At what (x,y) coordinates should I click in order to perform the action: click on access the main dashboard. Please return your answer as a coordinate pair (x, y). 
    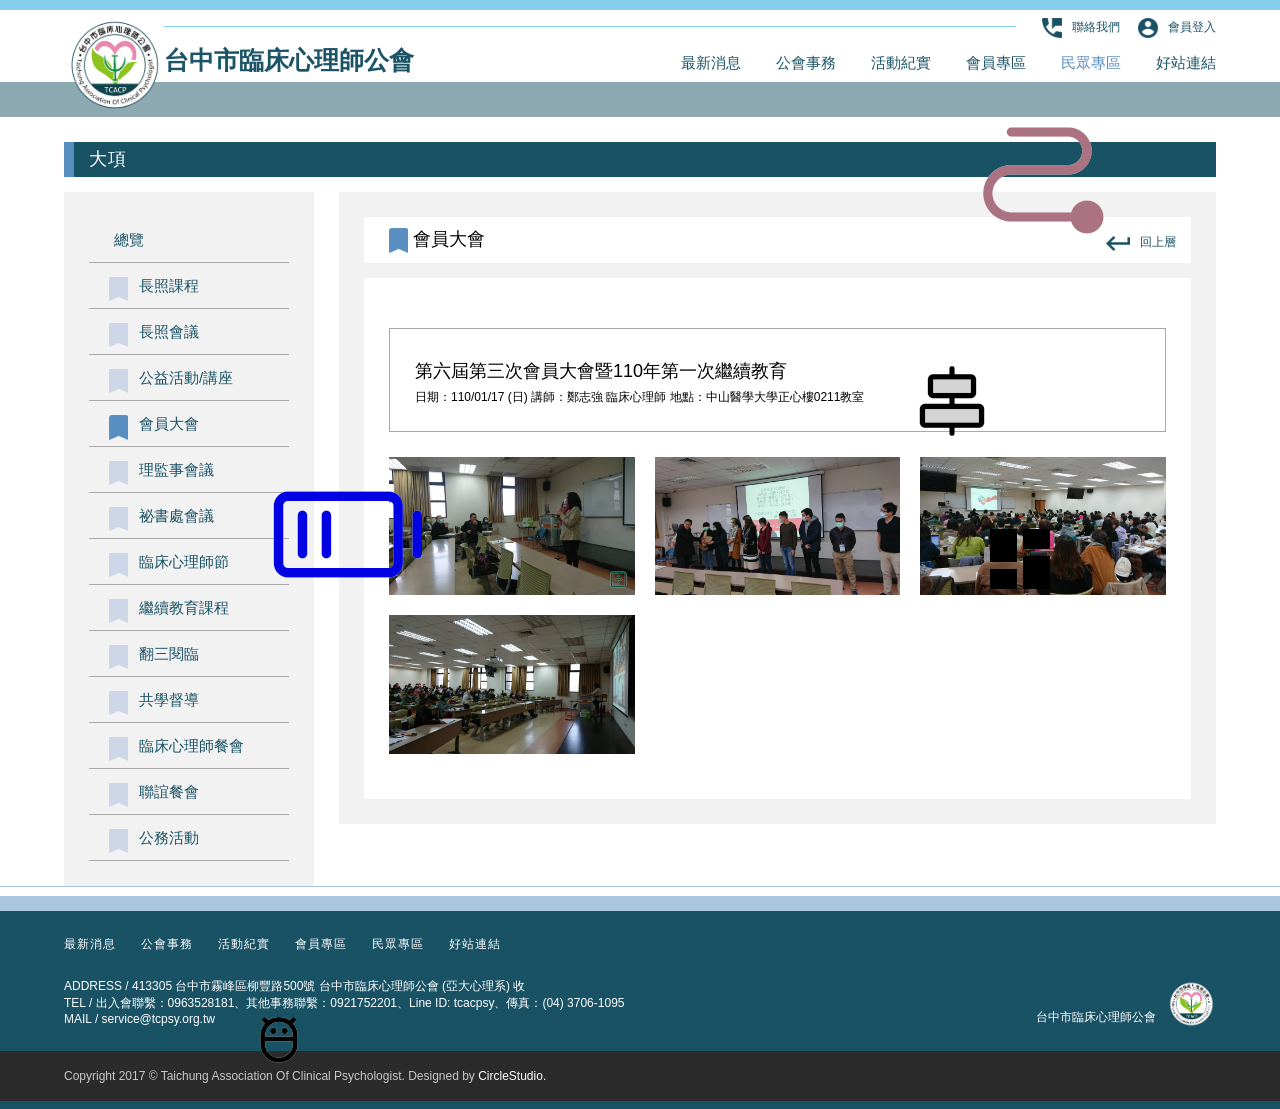
    Looking at the image, I should click on (1020, 559).